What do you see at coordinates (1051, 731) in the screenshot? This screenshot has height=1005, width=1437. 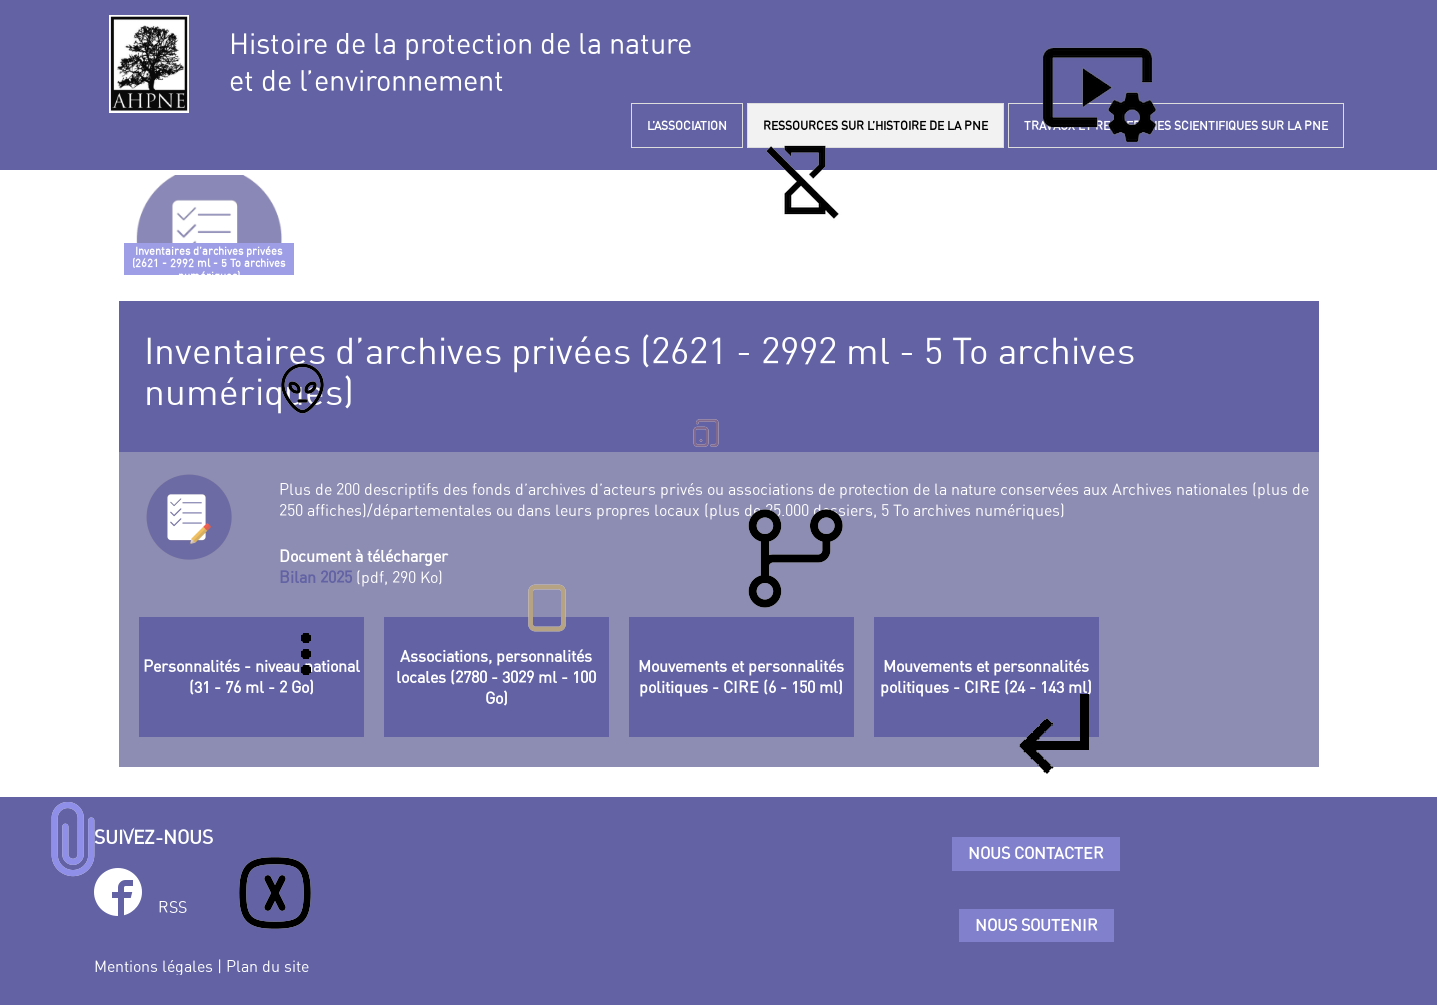 I see `navigate to parent folder or directory` at bounding box center [1051, 731].